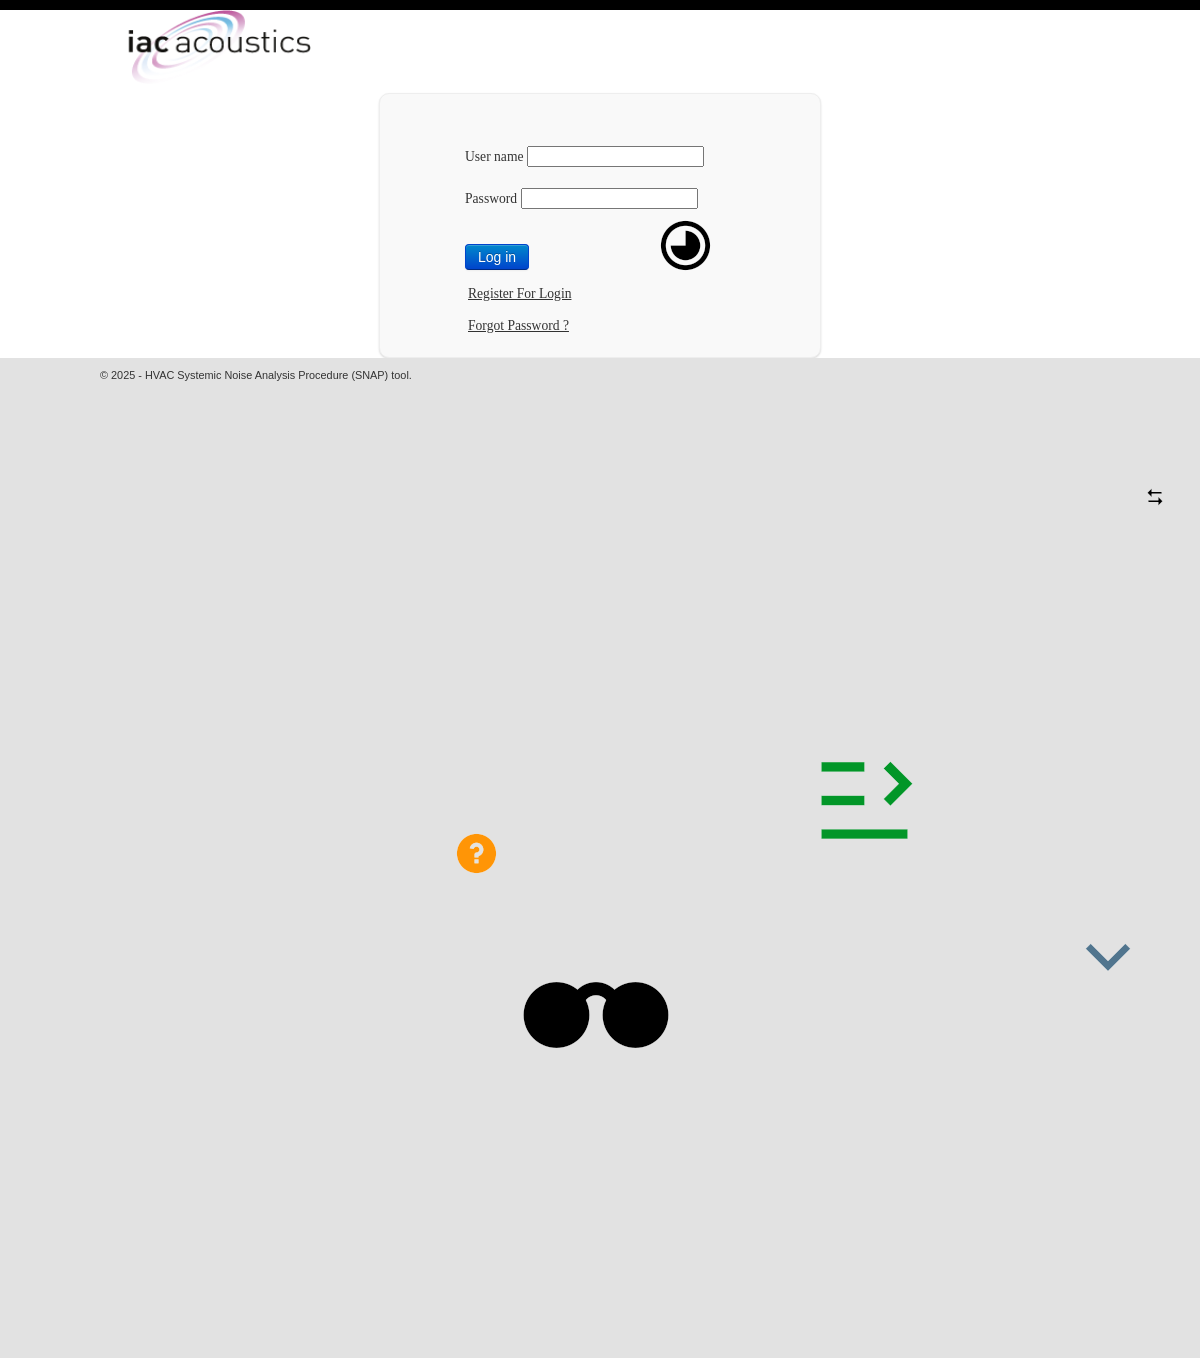 This screenshot has height=1358, width=1200. Describe the element at coordinates (476, 853) in the screenshot. I see `access help or support` at that location.